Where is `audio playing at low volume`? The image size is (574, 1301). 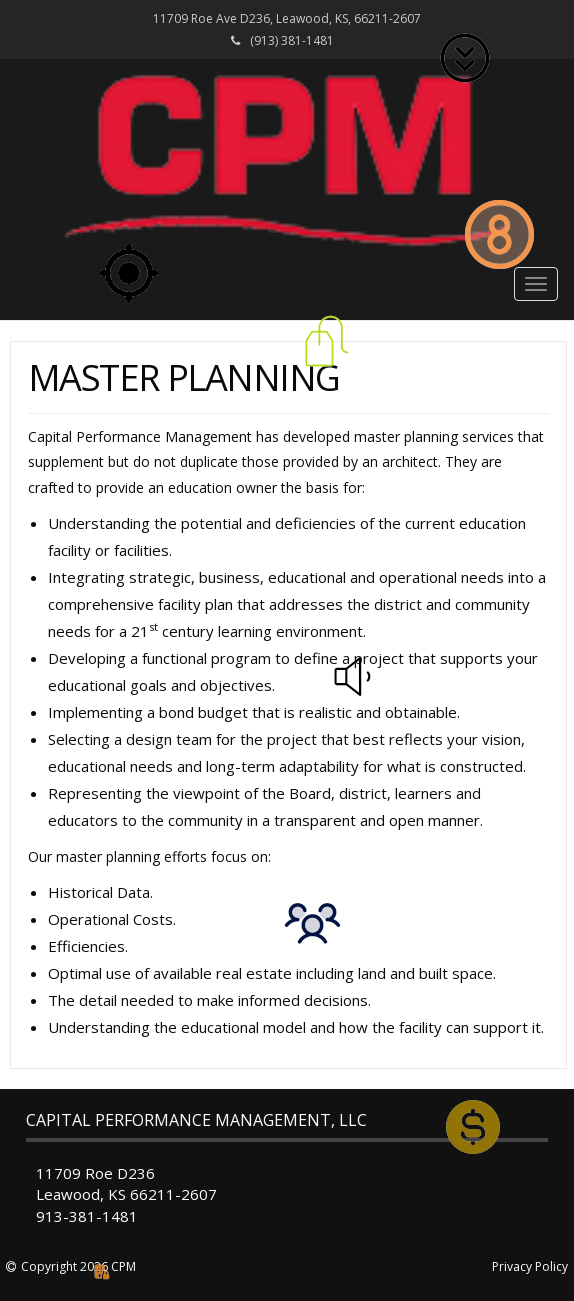
audio playing at low volume is located at coordinates (355, 676).